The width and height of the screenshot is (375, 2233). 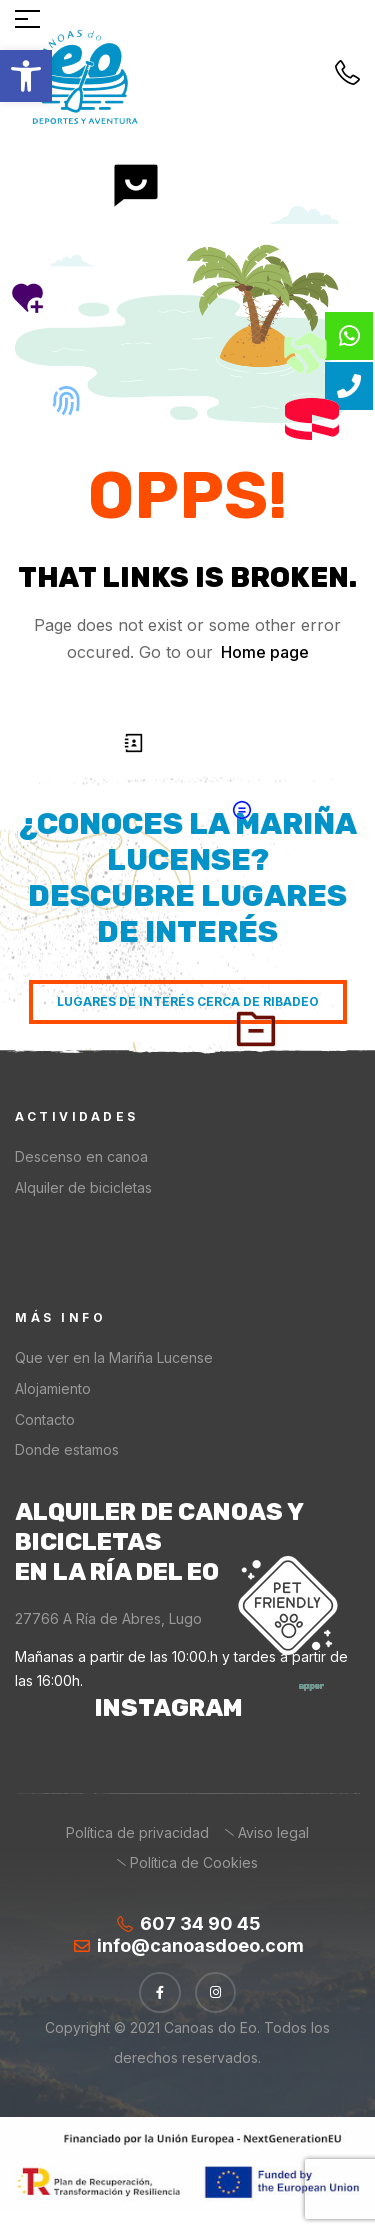 What do you see at coordinates (66, 400) in the screenshot?
I see `authenticate with fingerprint` at bounding box center [66, 400].